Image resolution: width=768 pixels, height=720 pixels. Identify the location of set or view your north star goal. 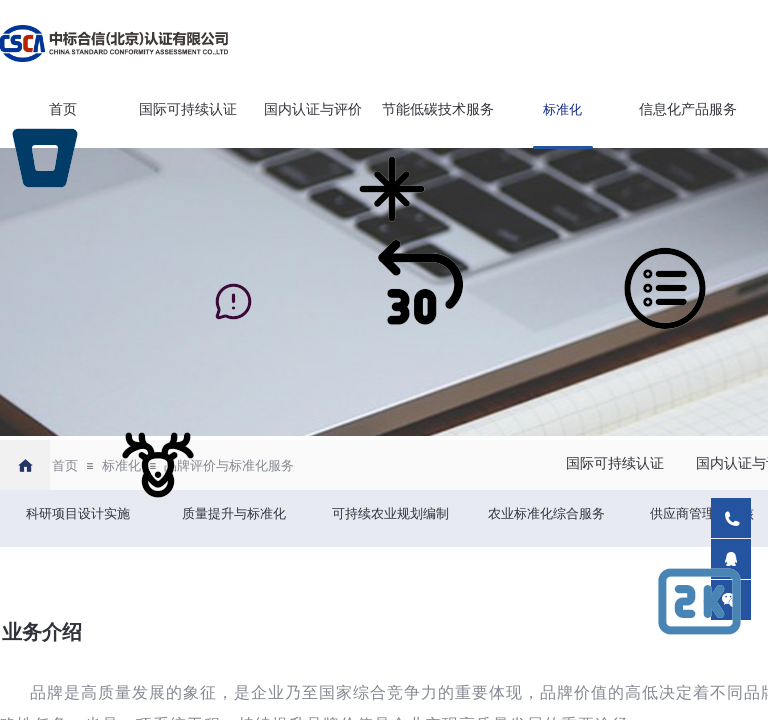
(392, 189).